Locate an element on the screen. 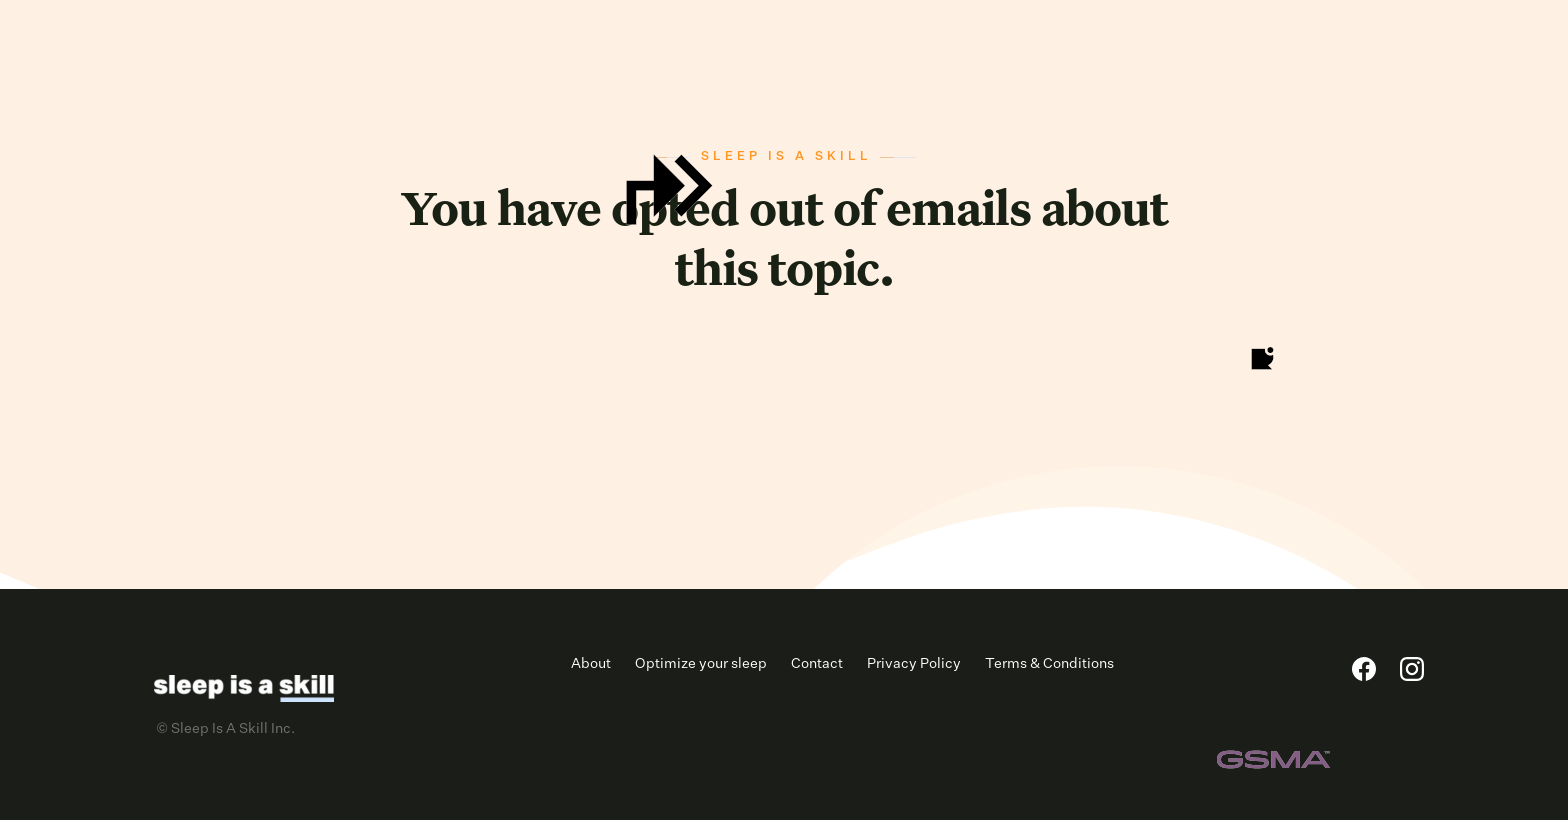  forward message to multiple recipients is located at coordinates (665, 190).